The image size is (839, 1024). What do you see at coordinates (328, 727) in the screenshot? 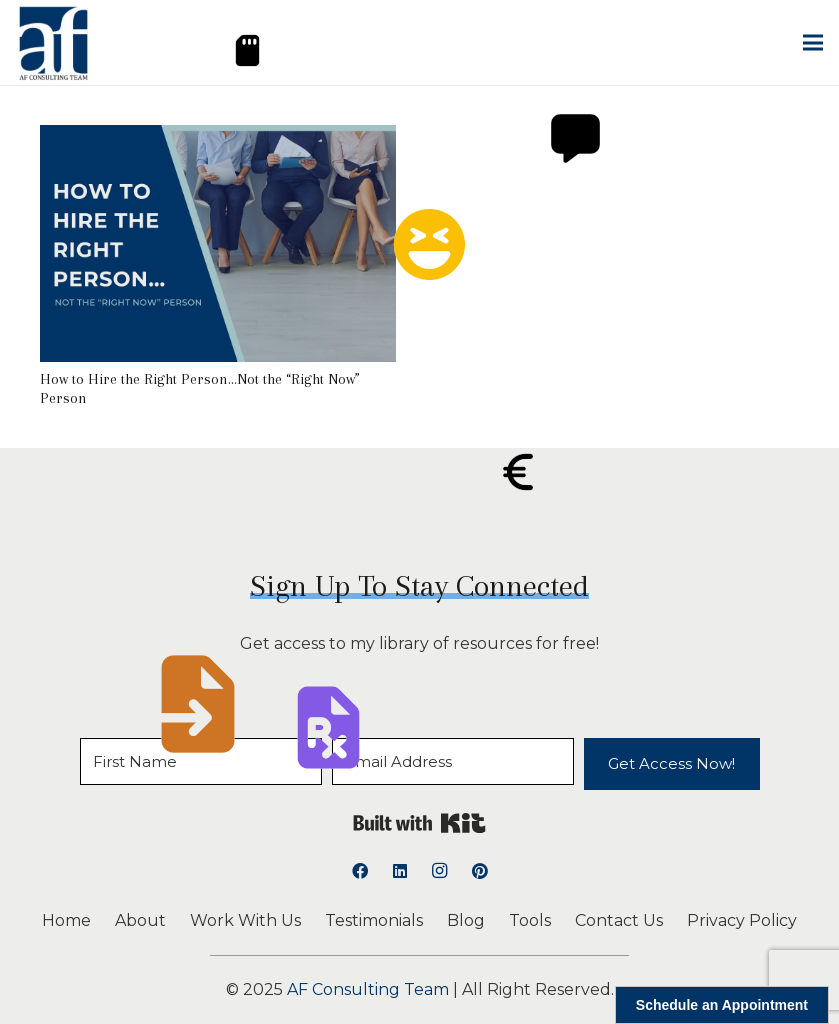
I see `view prescription document` at bounding box center [328, 727].